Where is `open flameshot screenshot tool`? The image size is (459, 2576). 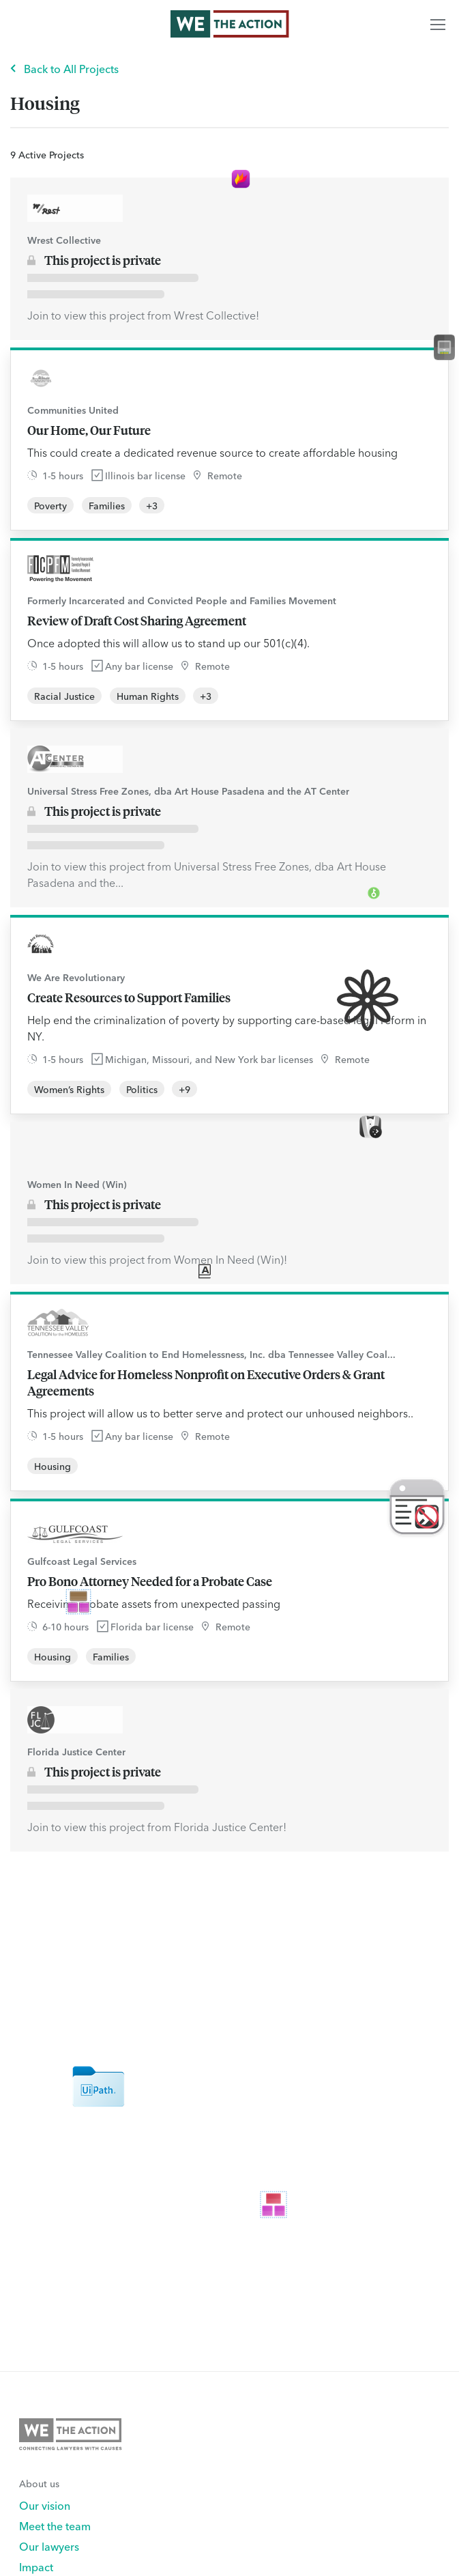 open flameshot screenshot tool is located at coordinates (241, 179).